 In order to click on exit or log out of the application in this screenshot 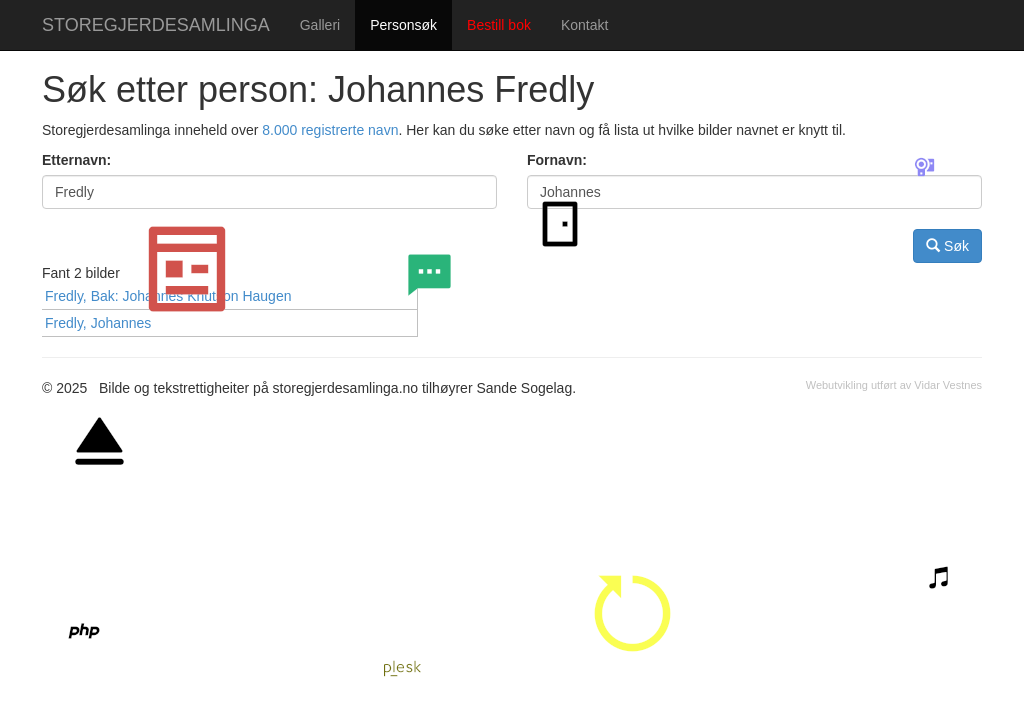, I will do `click(560, 224)`.